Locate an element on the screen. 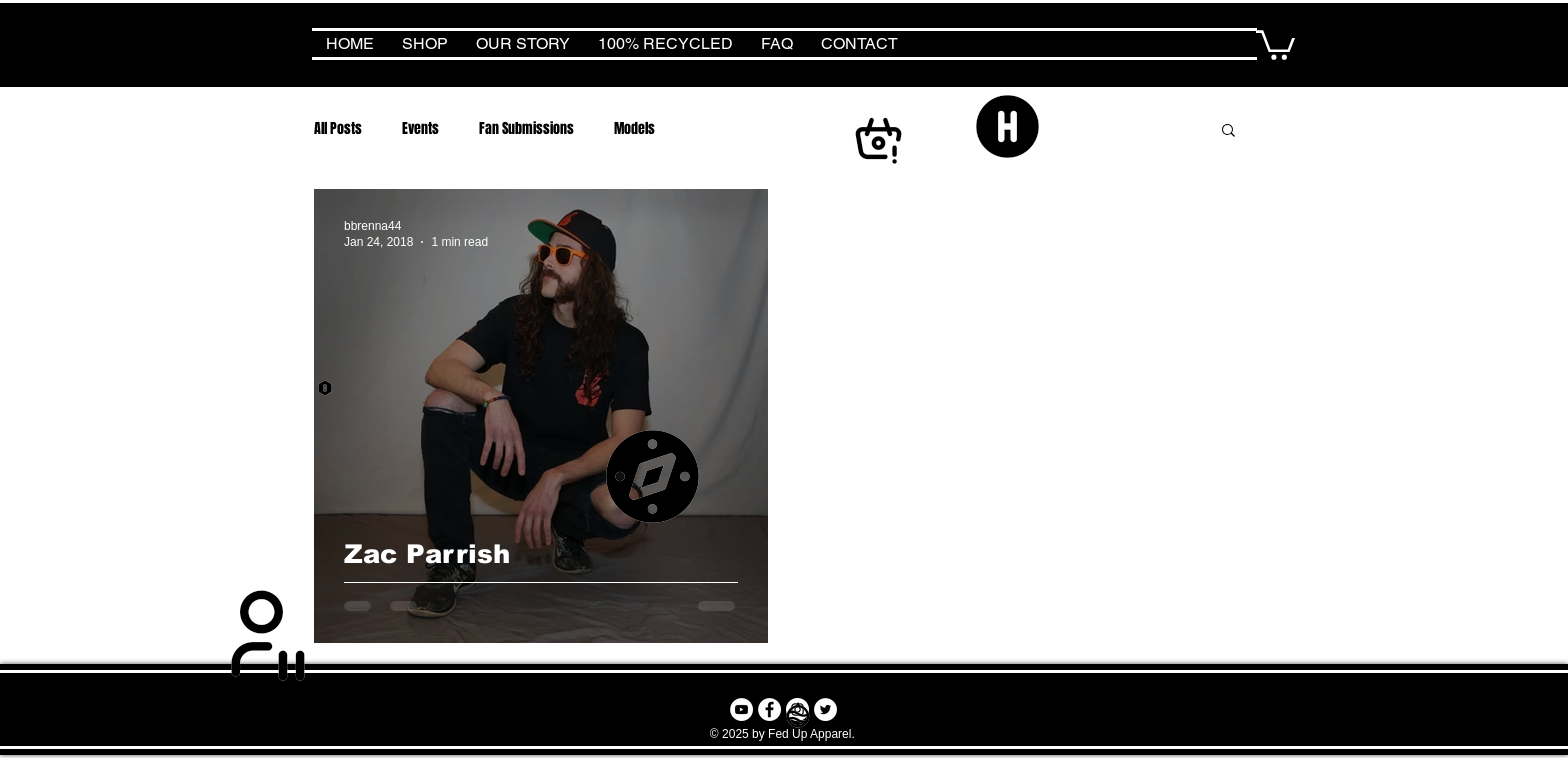 The width and height of the screenshot is (1568, 758). pause or temporarily suspend a user account is located at coordinates (261, 633).